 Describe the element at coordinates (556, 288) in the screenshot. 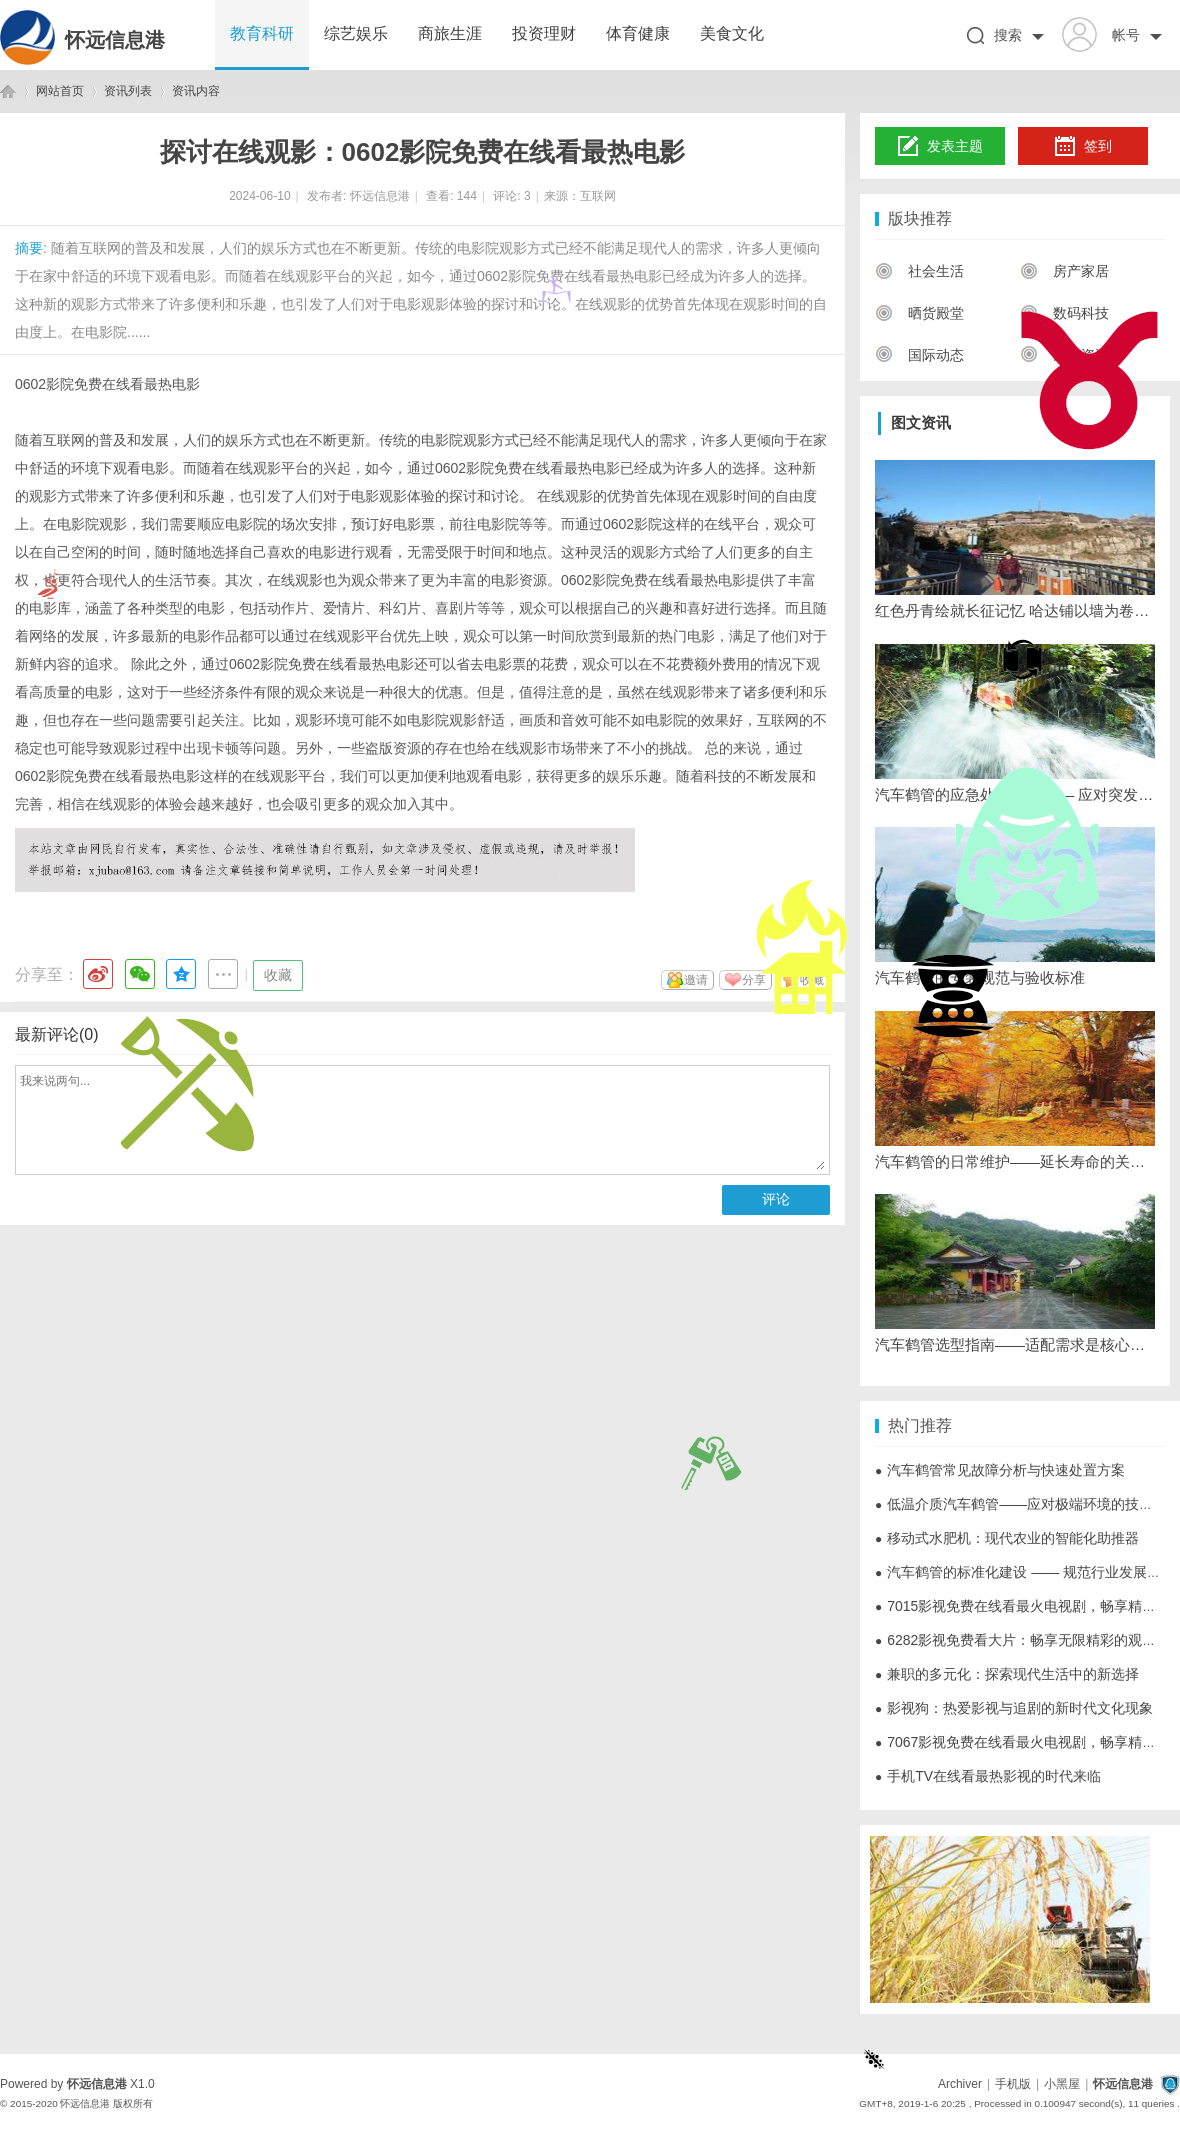

I see `circus or acrobatics game category` at that location.